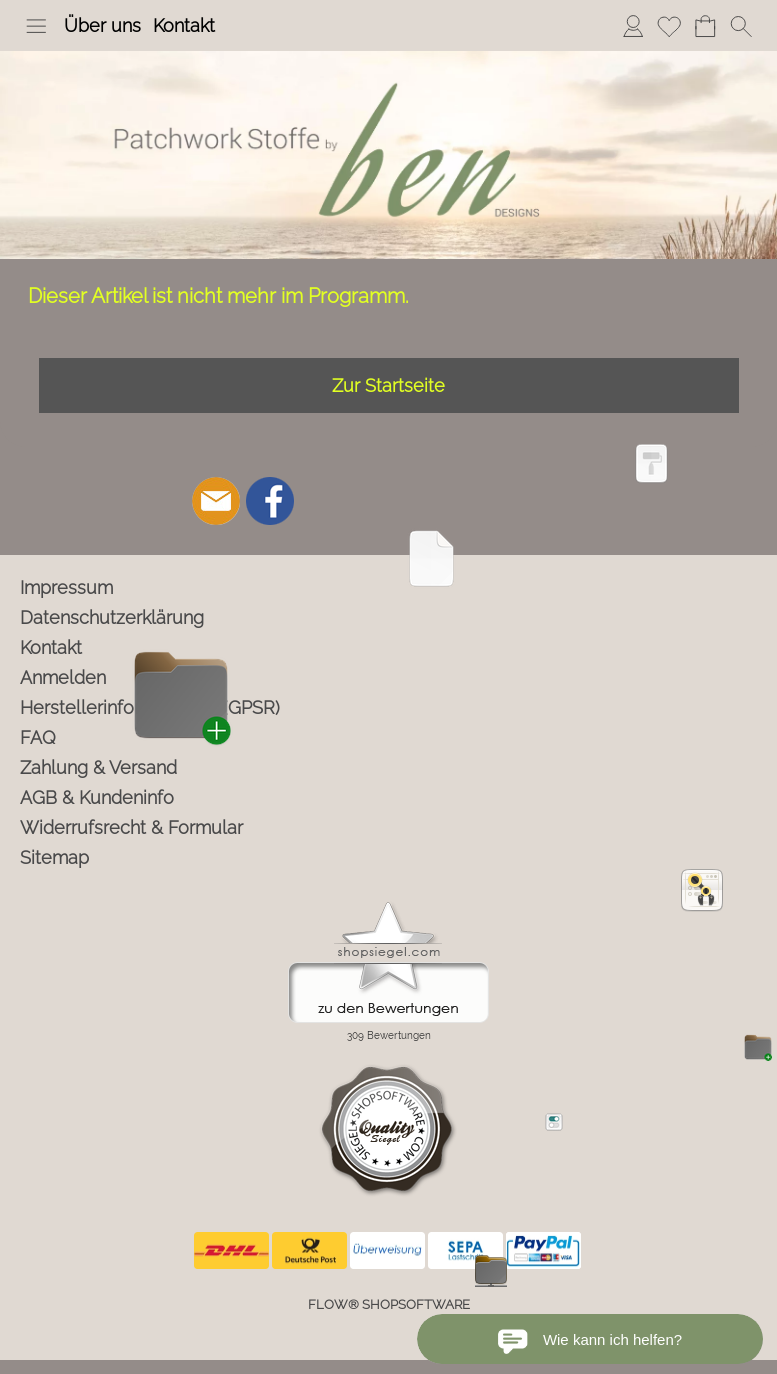  Describe the element at coordinates (491, 1271) in the screenshot. I see `access files stored on a remote server or network location` at that location.